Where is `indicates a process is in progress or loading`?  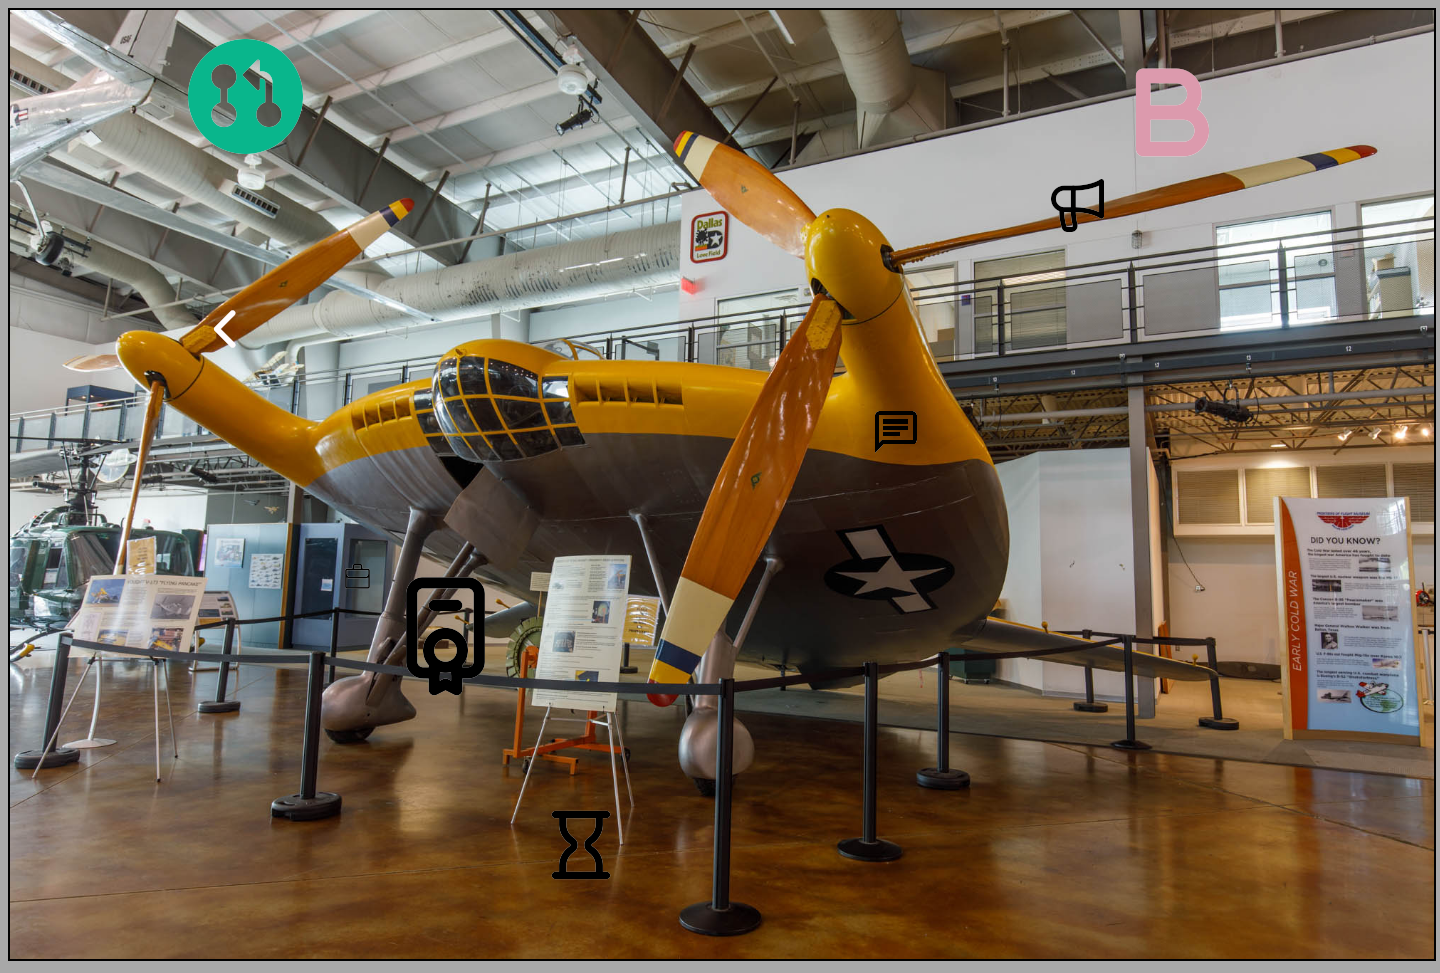
indicates a process is in progress or loading is located at coordinates (581, 845).